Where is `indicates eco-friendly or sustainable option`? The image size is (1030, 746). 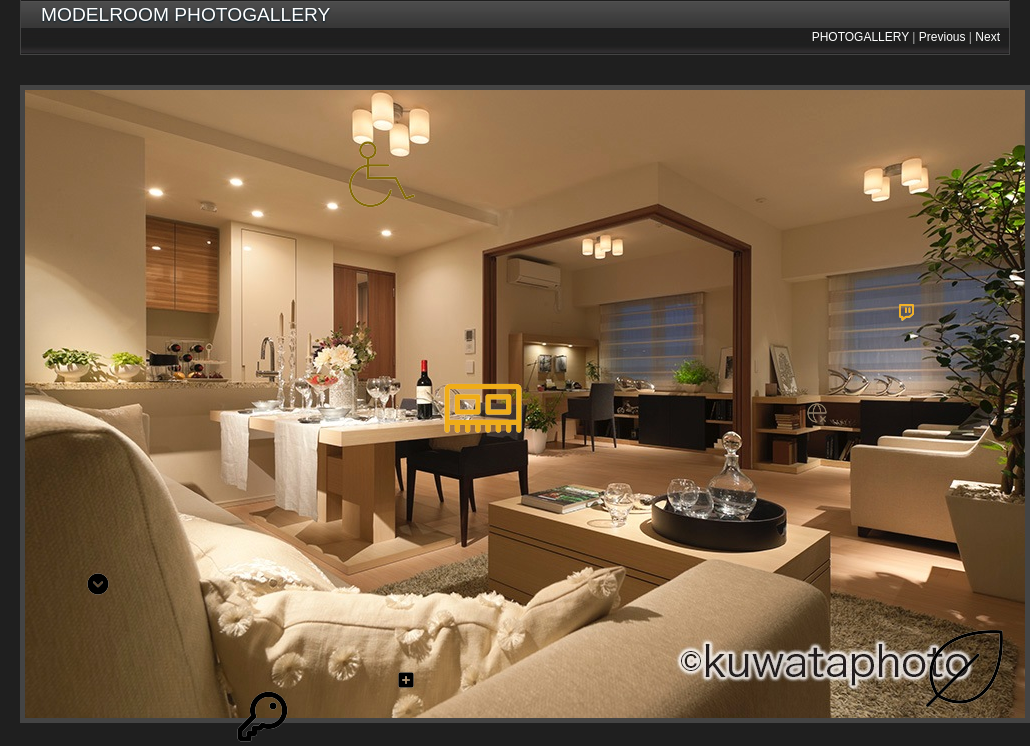
indicates eco-friendly or sustainable option is located at coordinates (964, 668).